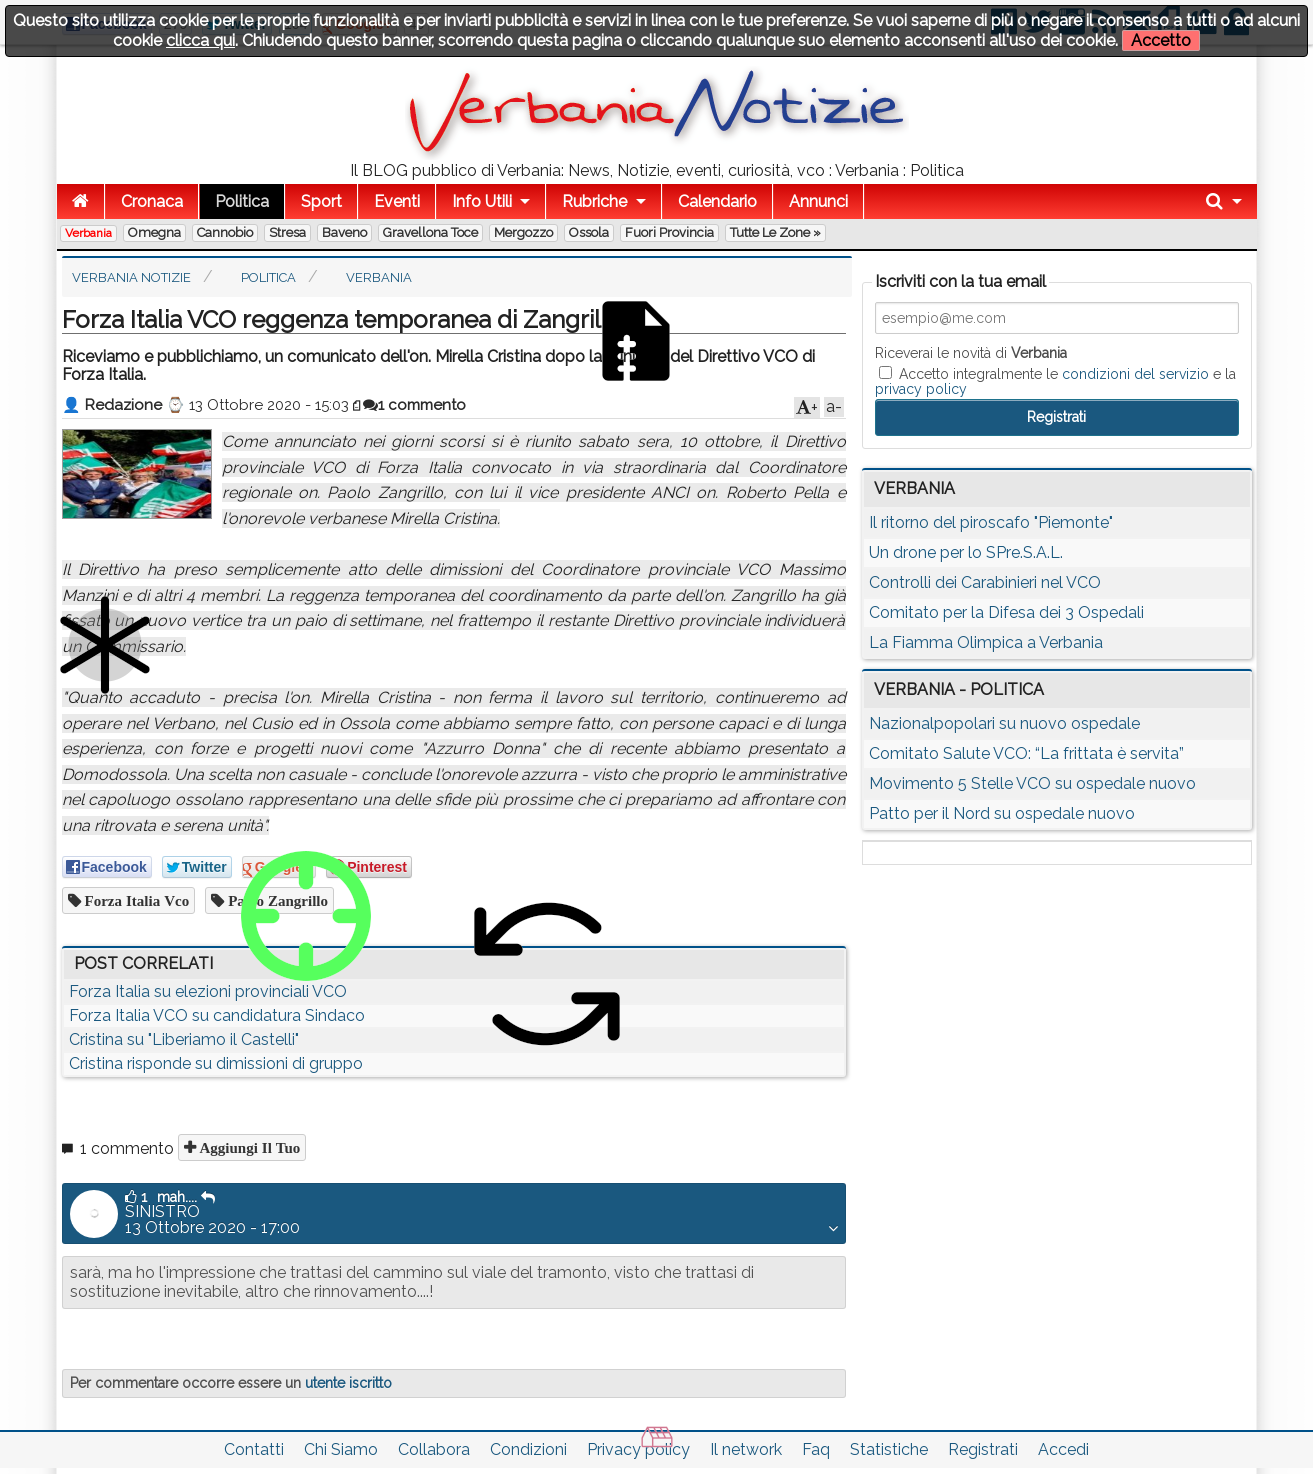 The width and height of the screenshot is (1313, 1474). Describe the element at coordinates (657, 1438) in the screenshot. I see `view solar panel or renewable energy settings` at that location.